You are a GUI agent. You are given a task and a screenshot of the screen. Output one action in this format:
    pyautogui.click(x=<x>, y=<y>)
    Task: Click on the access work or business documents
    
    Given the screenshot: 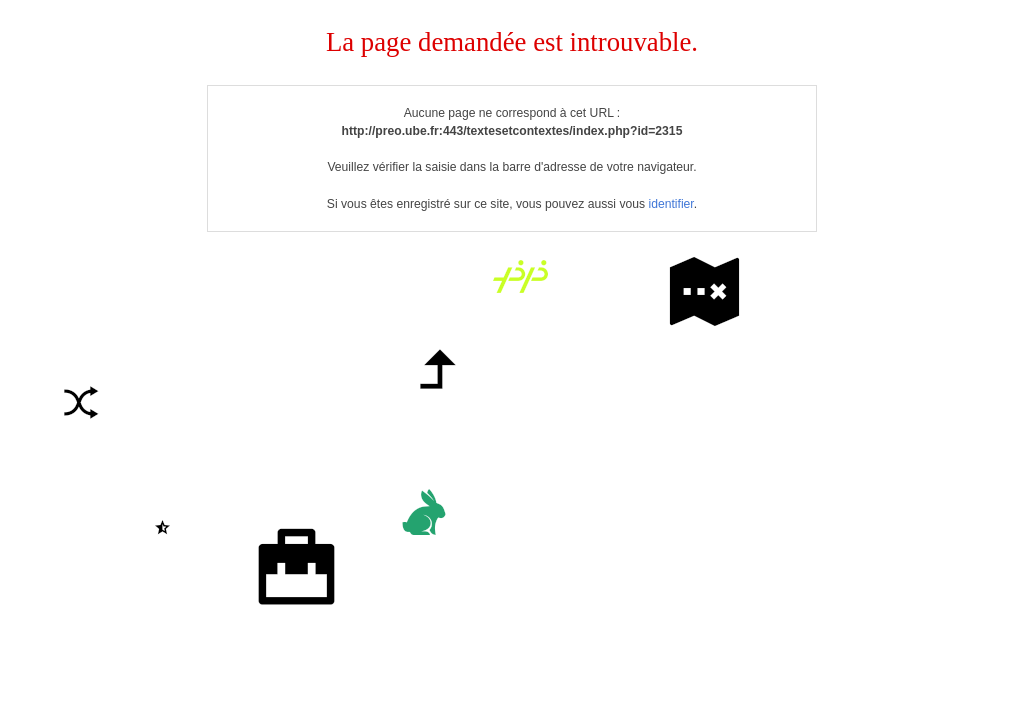 What is the action you would take?
    pyautogui.click(x=296, y=570)
    